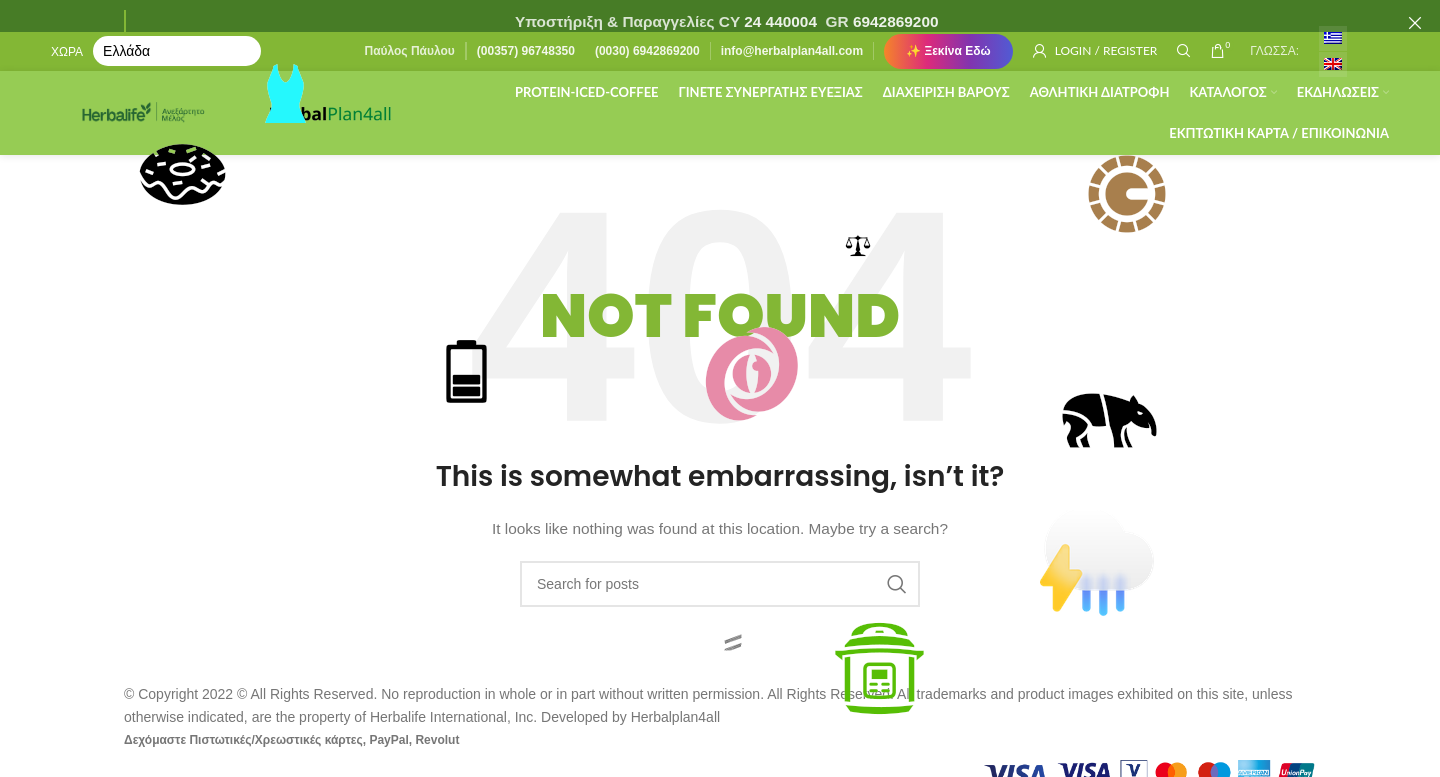 The image size is (1440, 777). I want to click on indicates off-road or vehicle trail mode, so click(733, 642).